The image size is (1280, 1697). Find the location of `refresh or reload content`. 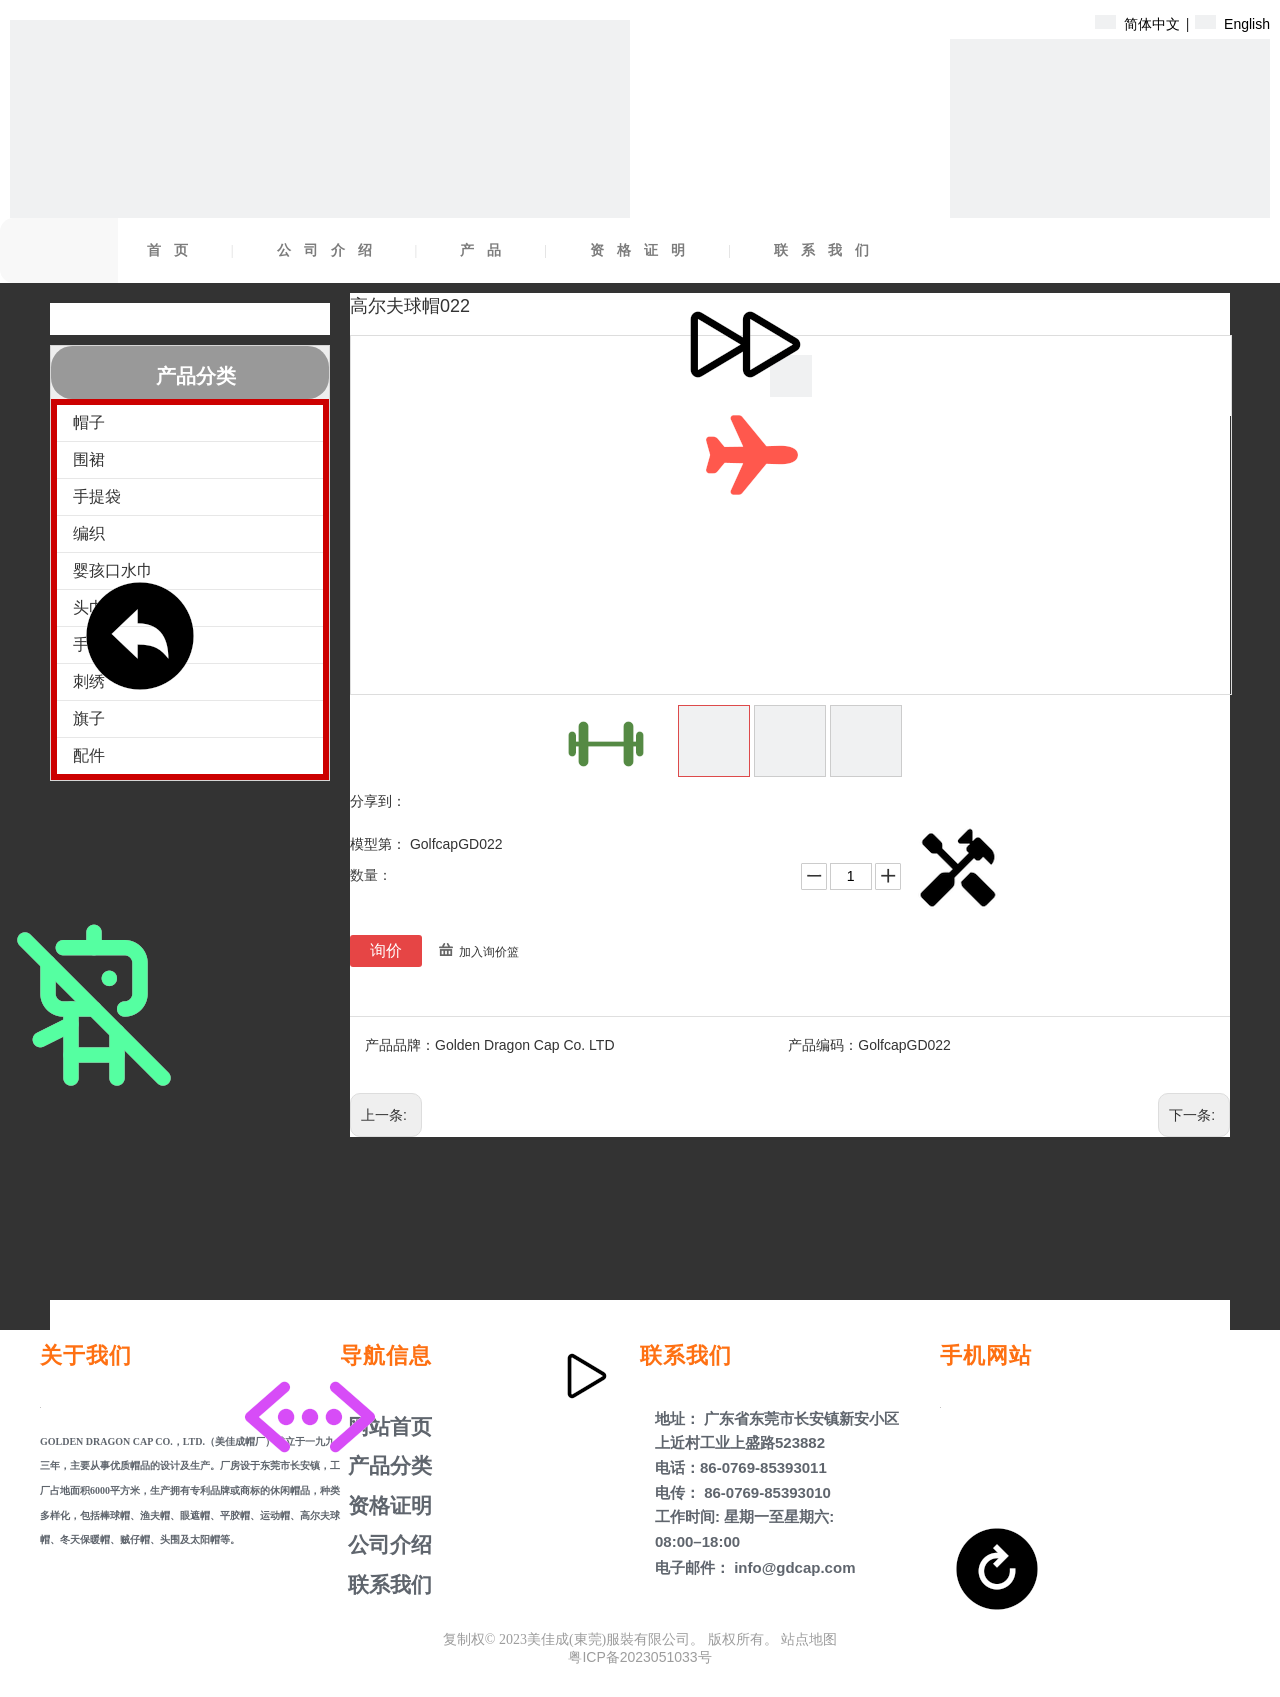

refresh or reload content is located at coordinates (997, 1569).